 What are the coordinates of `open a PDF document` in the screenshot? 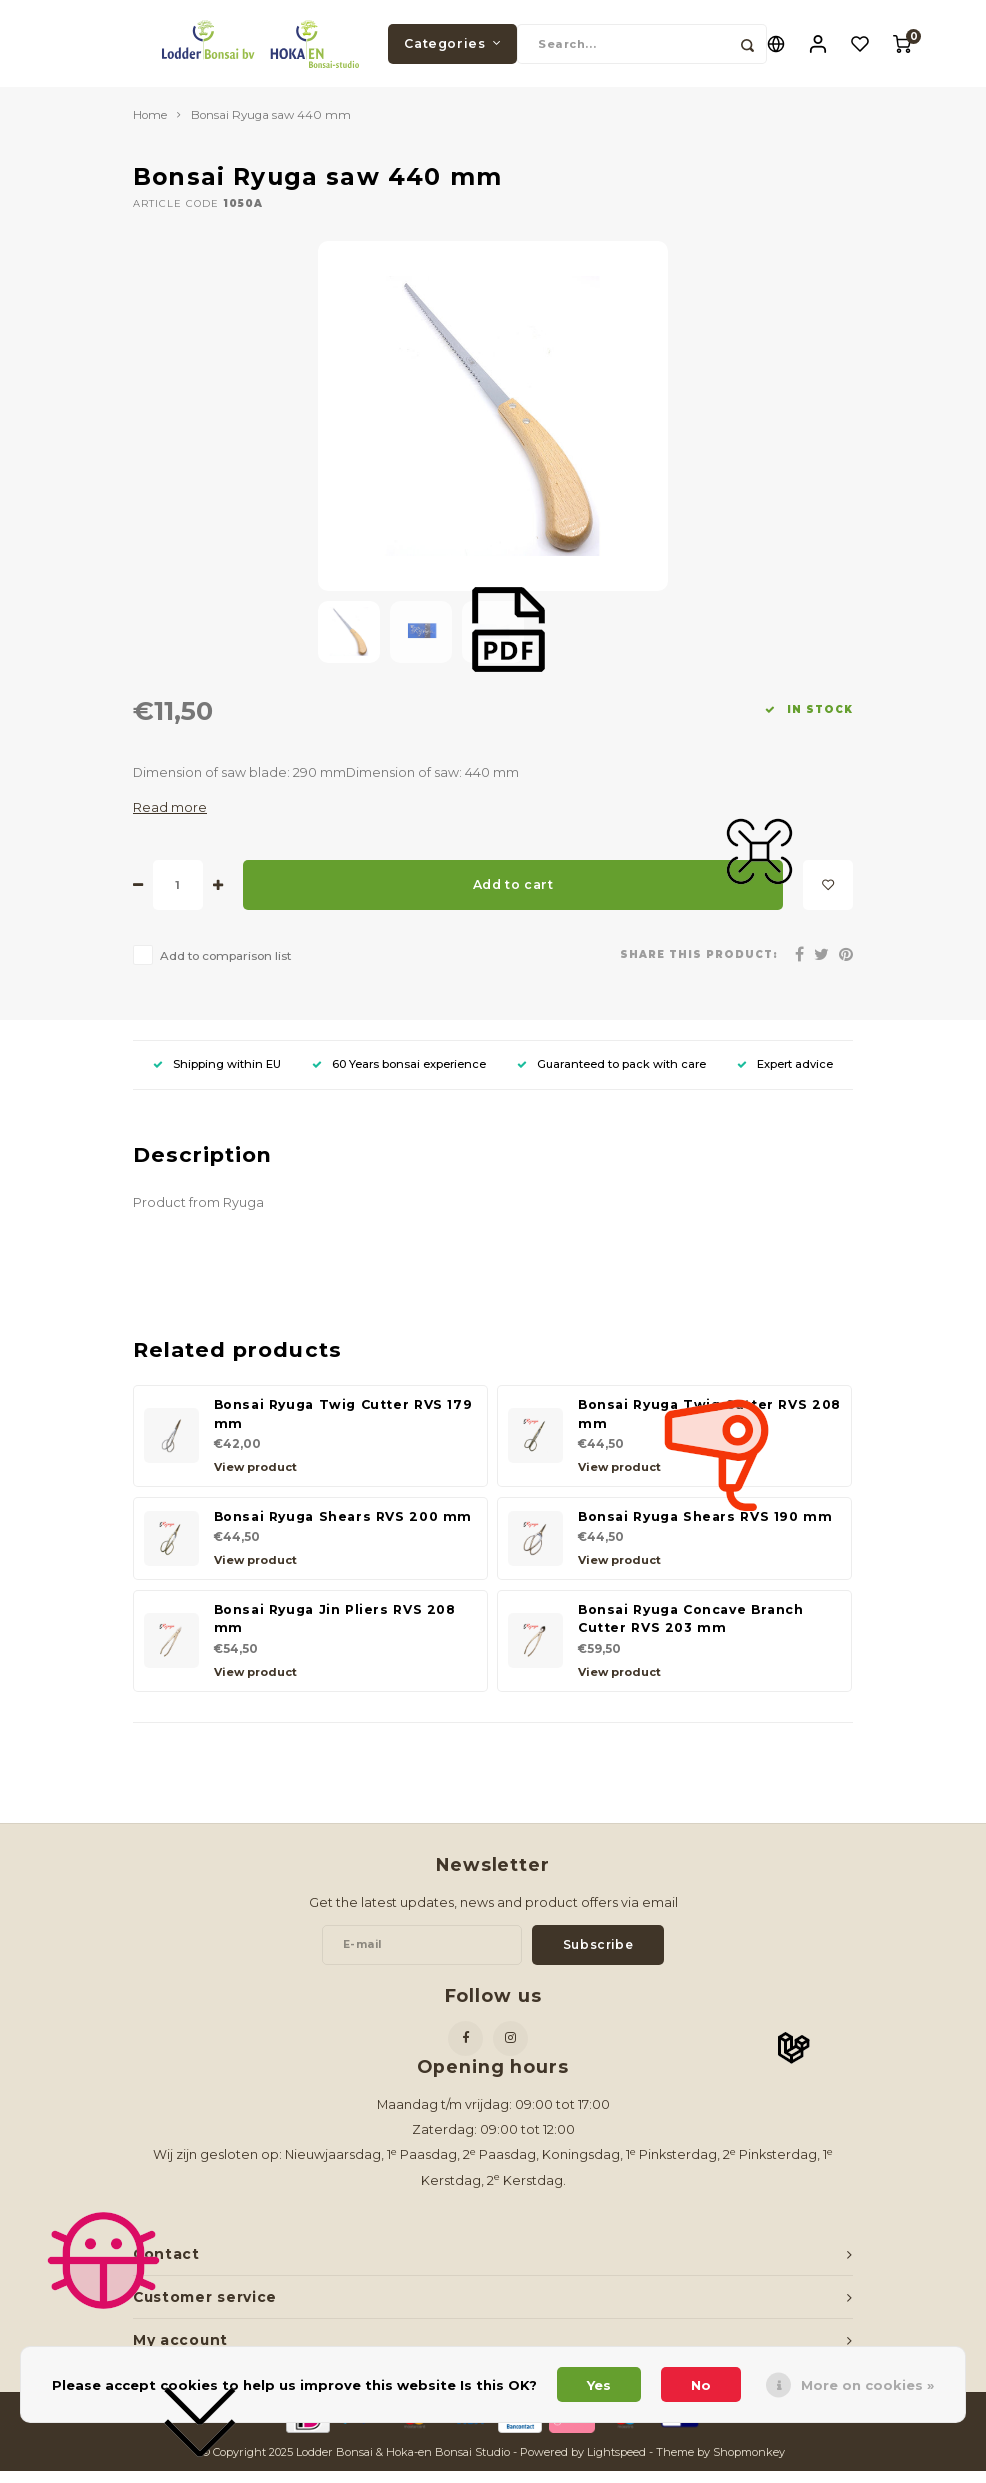 It's located at (508, 629).